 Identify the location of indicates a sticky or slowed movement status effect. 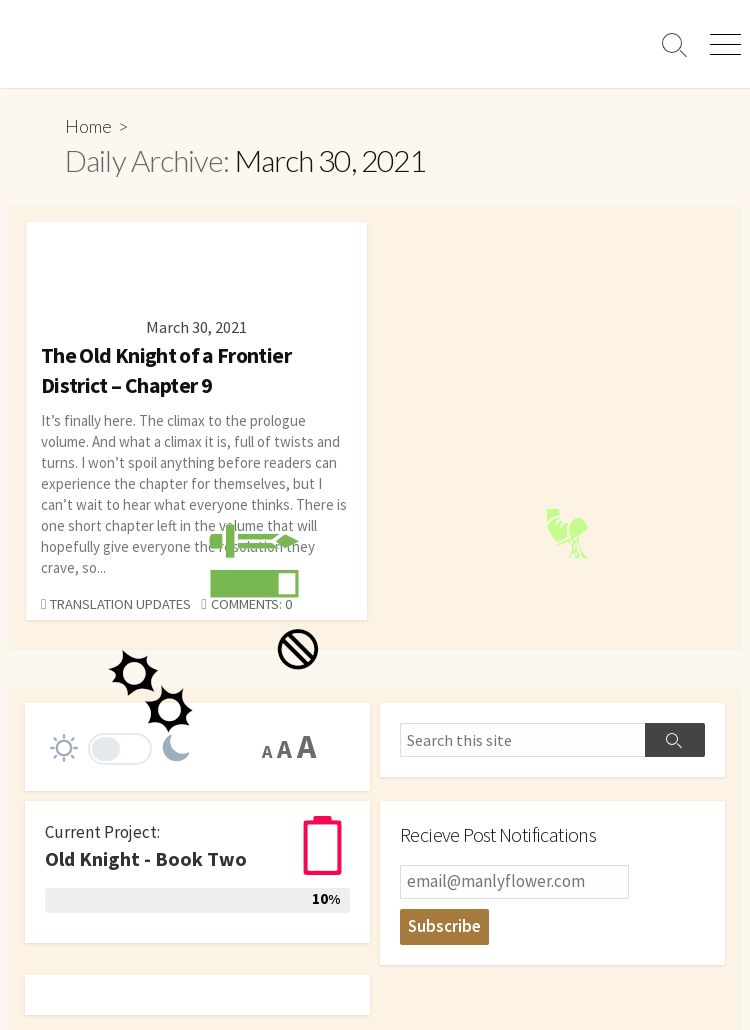
(571, 533).